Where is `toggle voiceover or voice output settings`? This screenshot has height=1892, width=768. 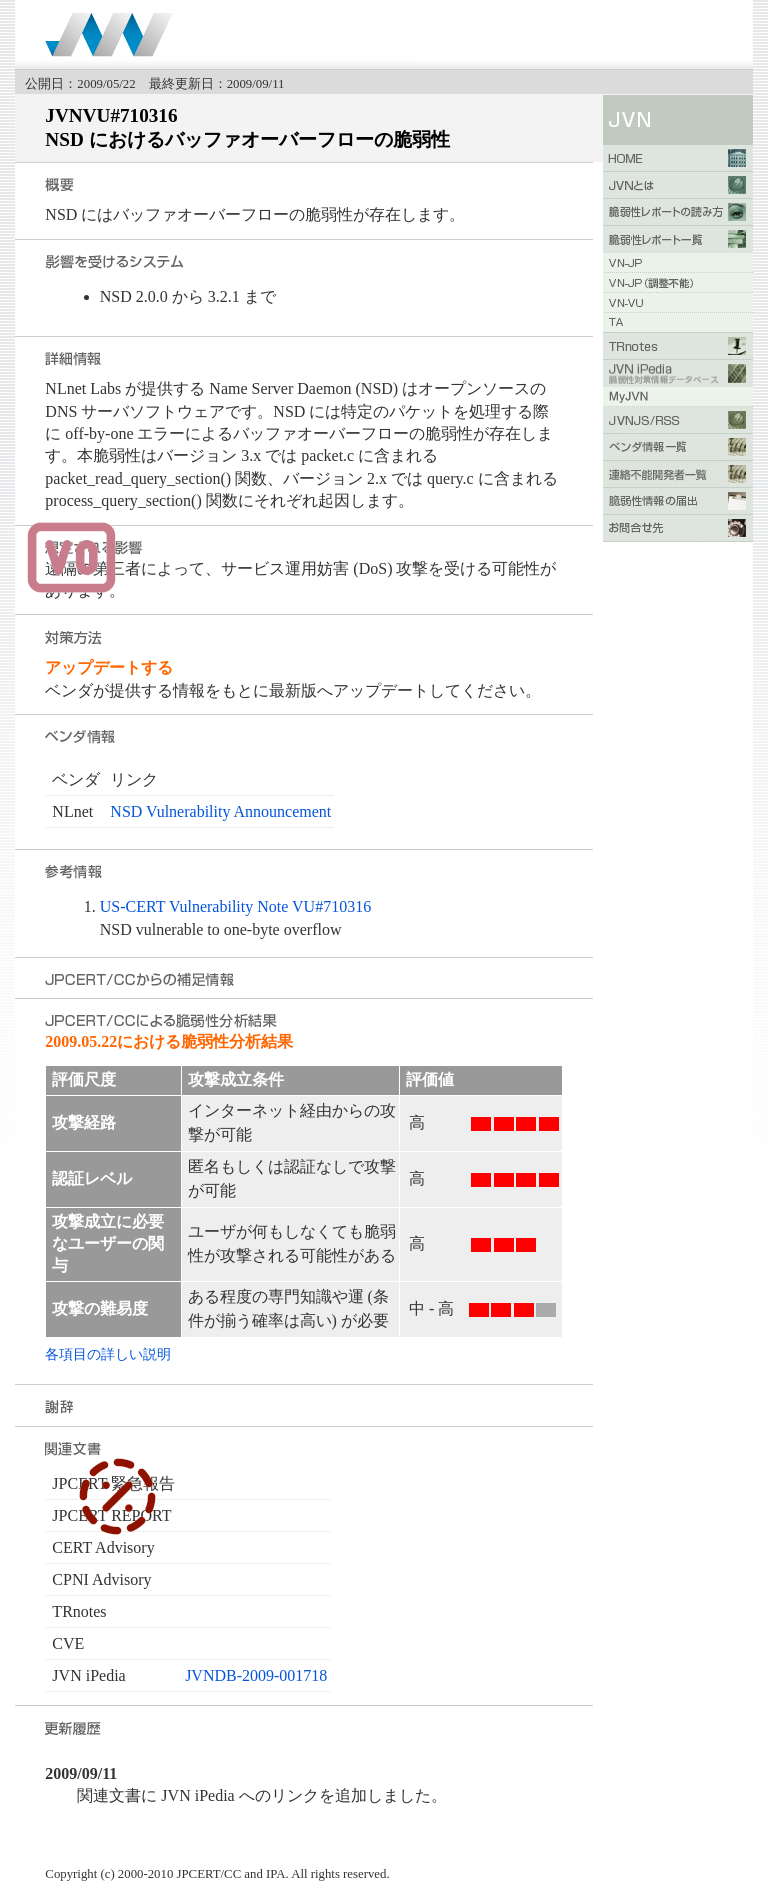 toggle voiceover or voice output settings is located at coordinates (71, 557).